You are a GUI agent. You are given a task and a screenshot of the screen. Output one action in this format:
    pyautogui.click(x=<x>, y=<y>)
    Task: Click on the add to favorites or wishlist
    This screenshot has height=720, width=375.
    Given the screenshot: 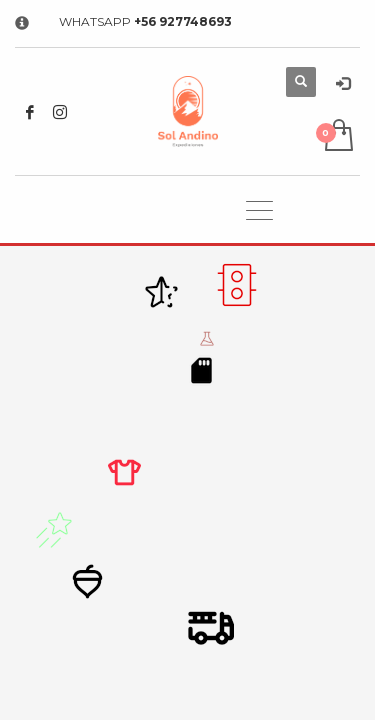 What is the action you would take?
    pyautogui.click(x=54, y=530)
    